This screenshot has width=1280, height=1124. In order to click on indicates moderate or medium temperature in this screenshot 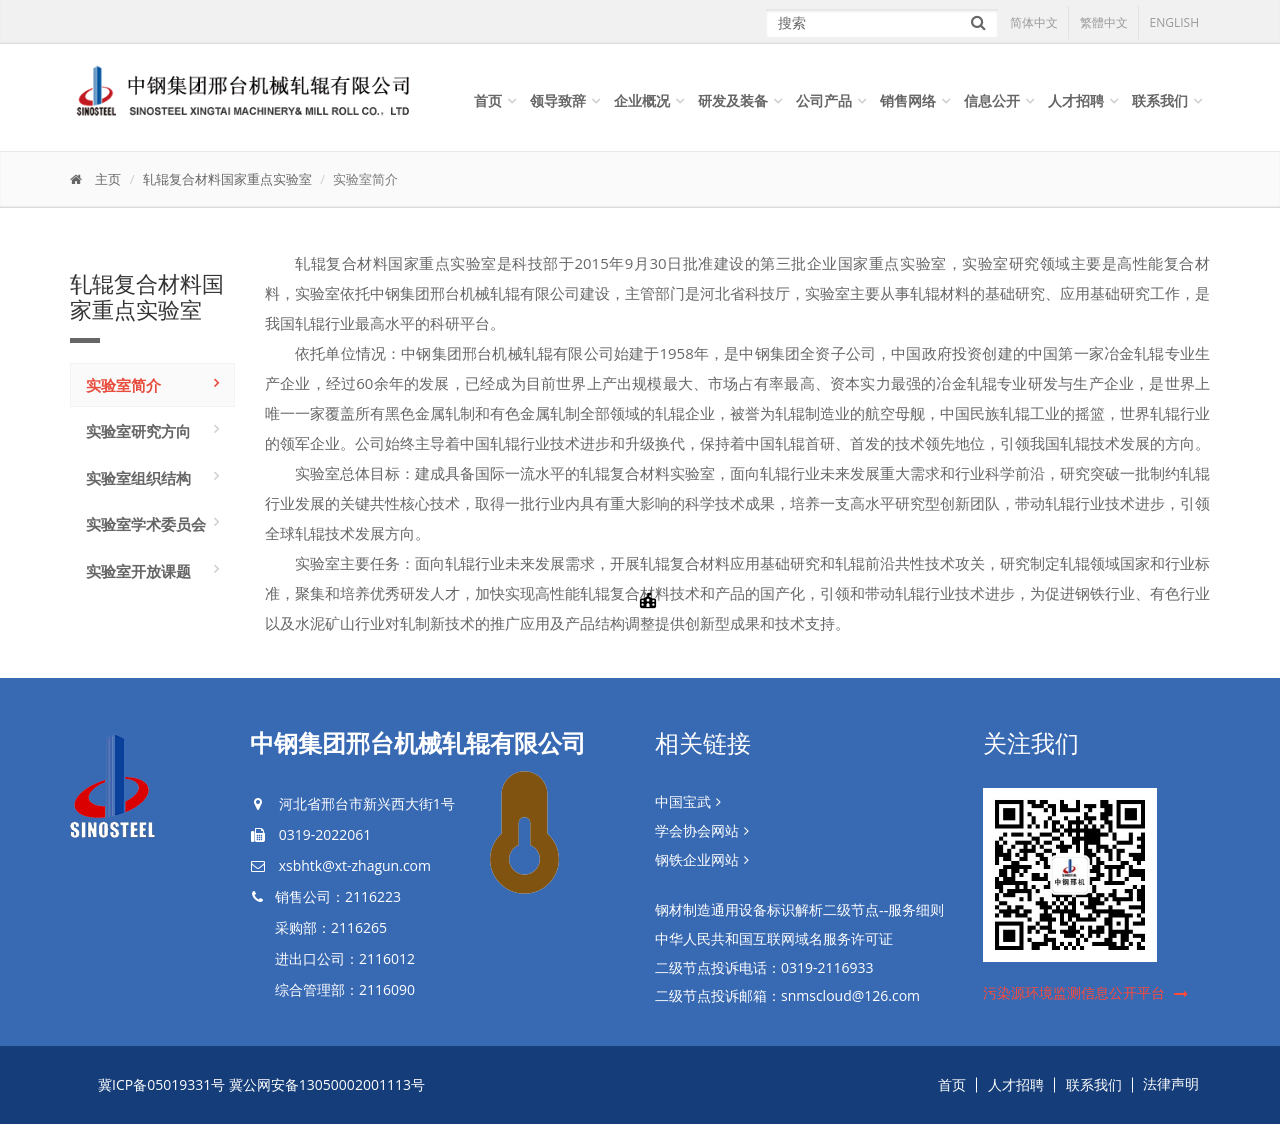, I will do `click(524, 832)`.